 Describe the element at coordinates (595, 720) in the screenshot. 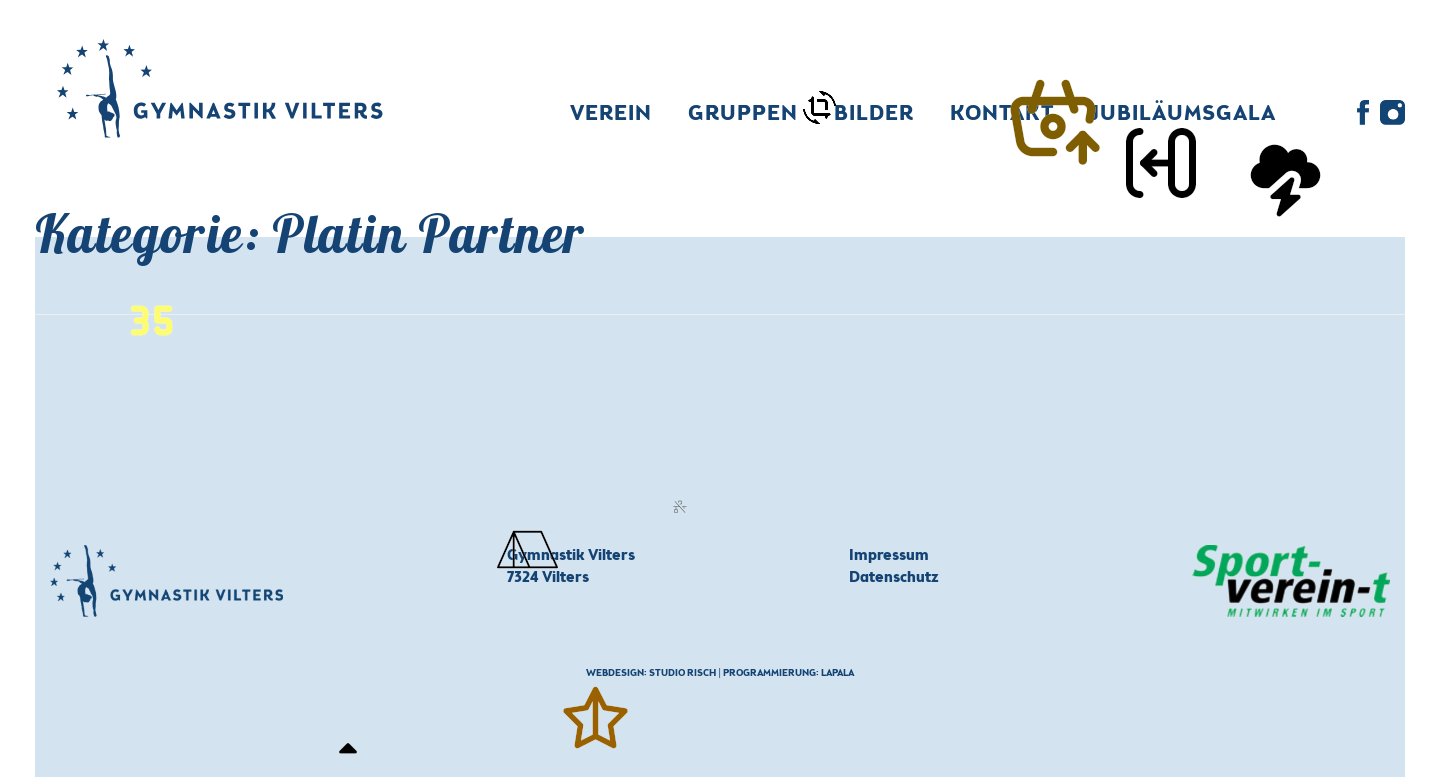

I see `indicates a partial or half-star rating` at that location.